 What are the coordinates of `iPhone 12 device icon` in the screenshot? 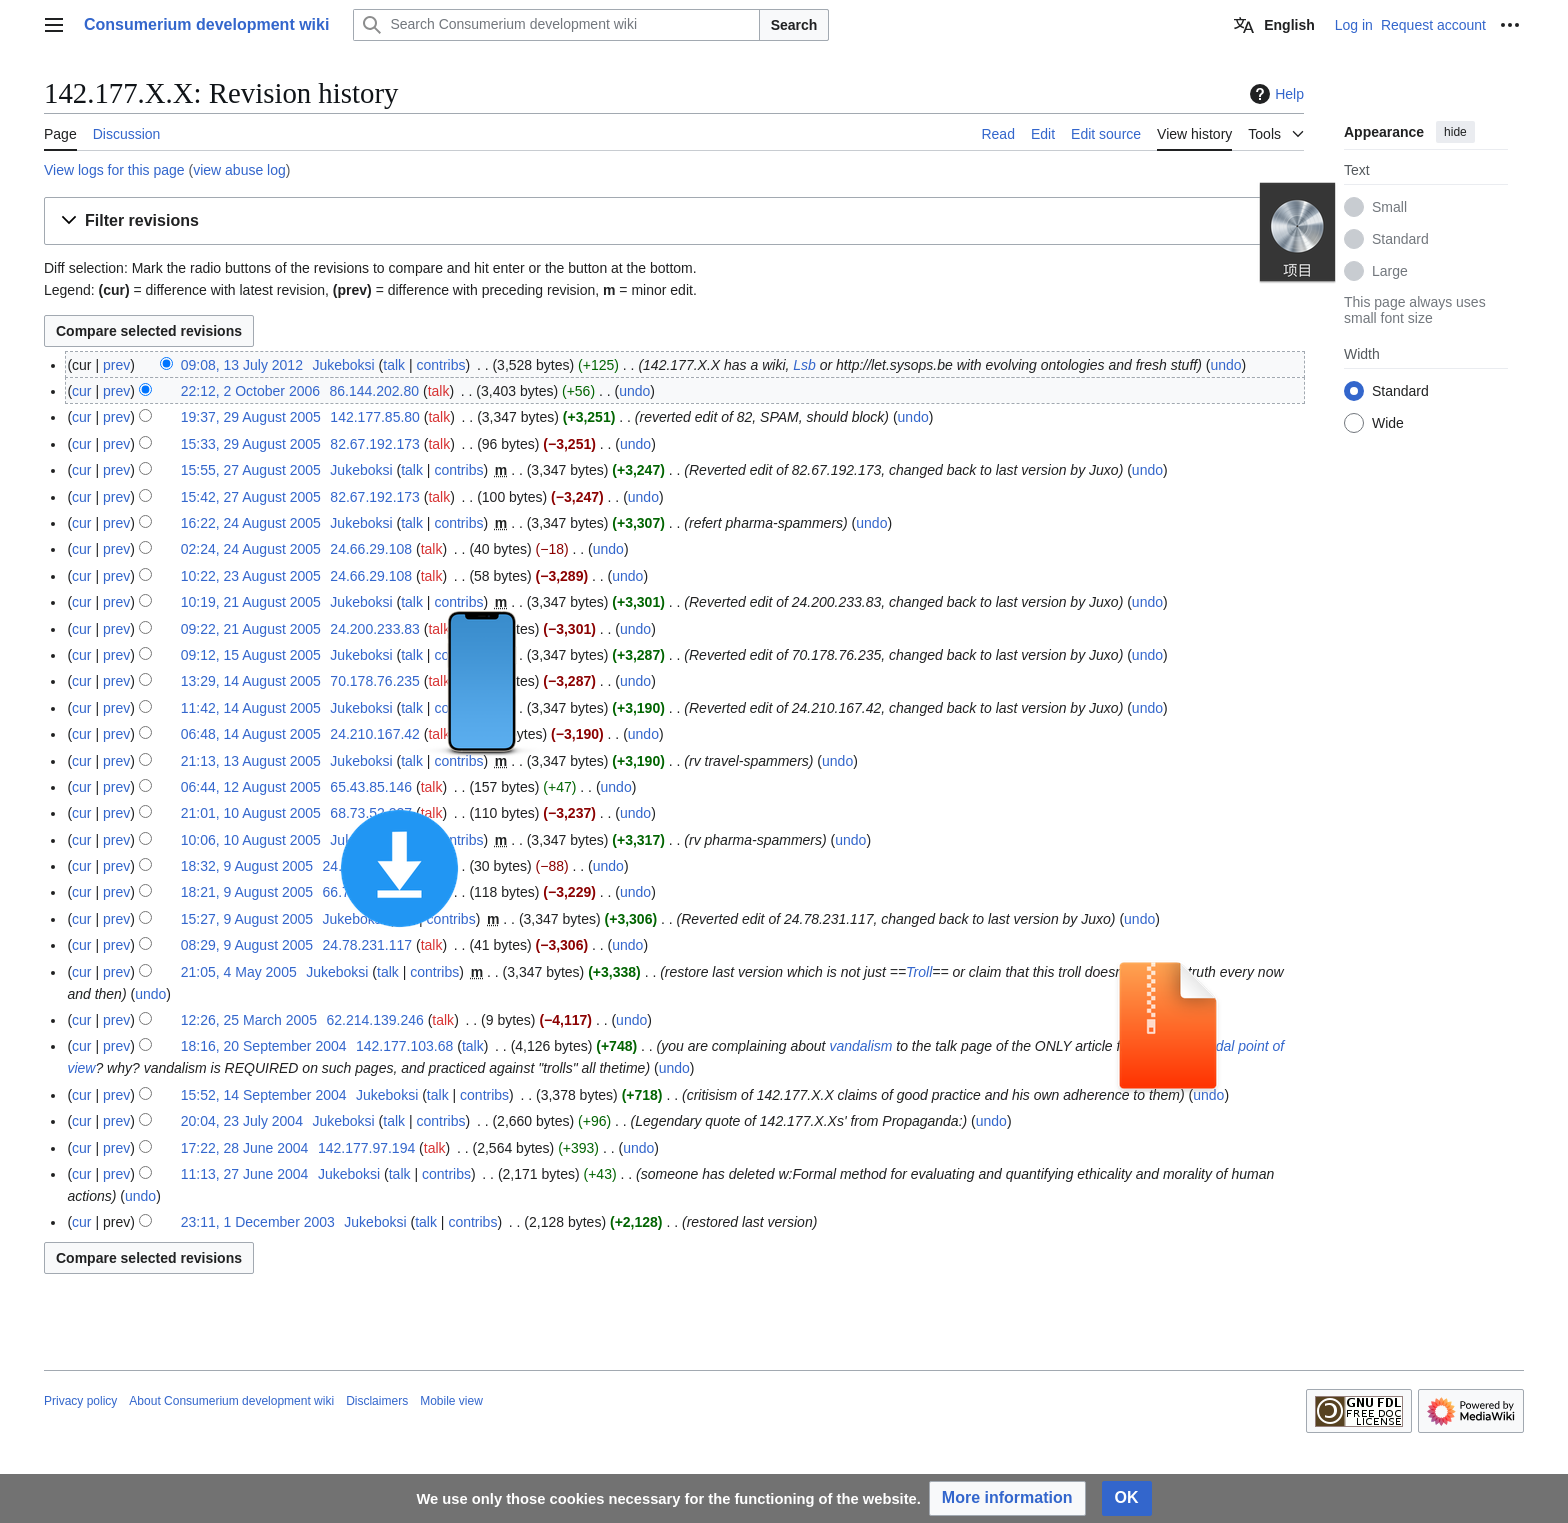 It's located at (482, 684).